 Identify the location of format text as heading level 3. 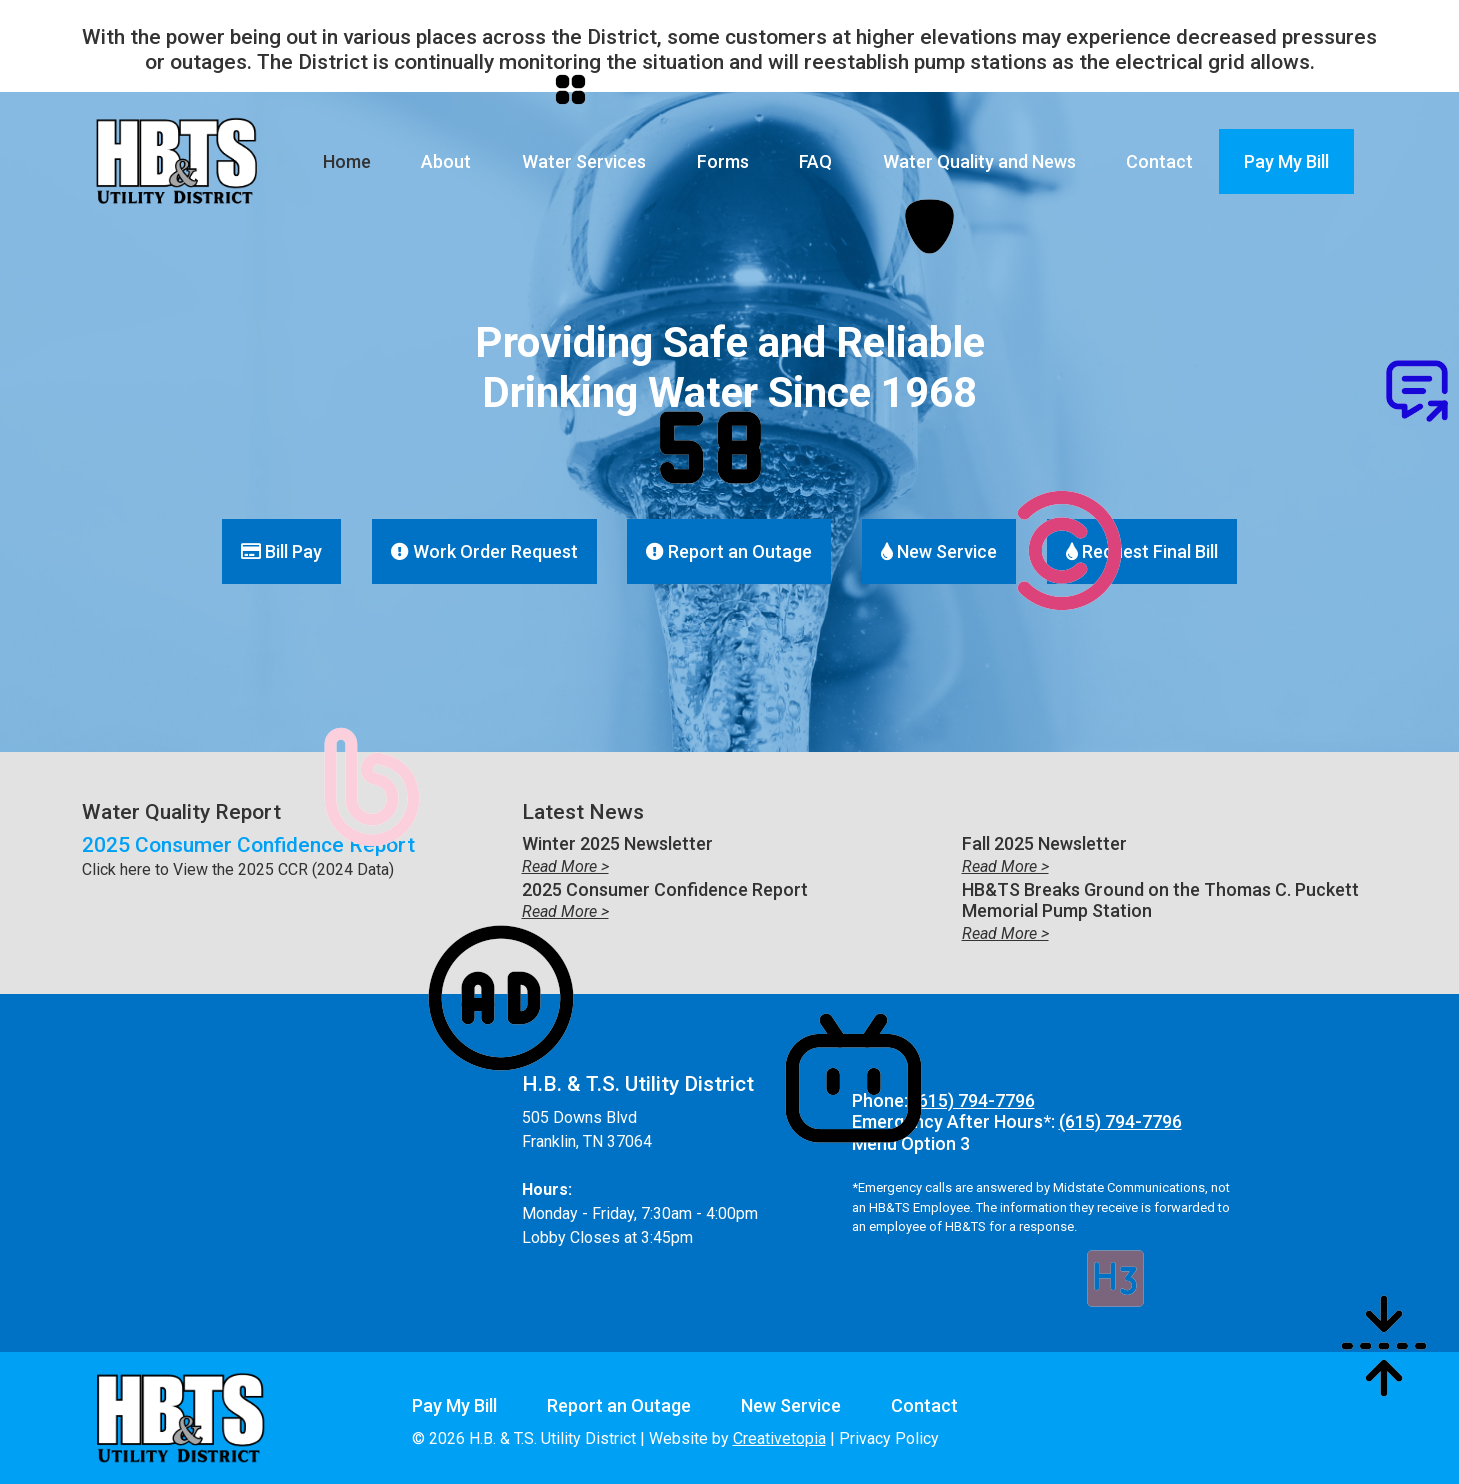
(1115, 1278).